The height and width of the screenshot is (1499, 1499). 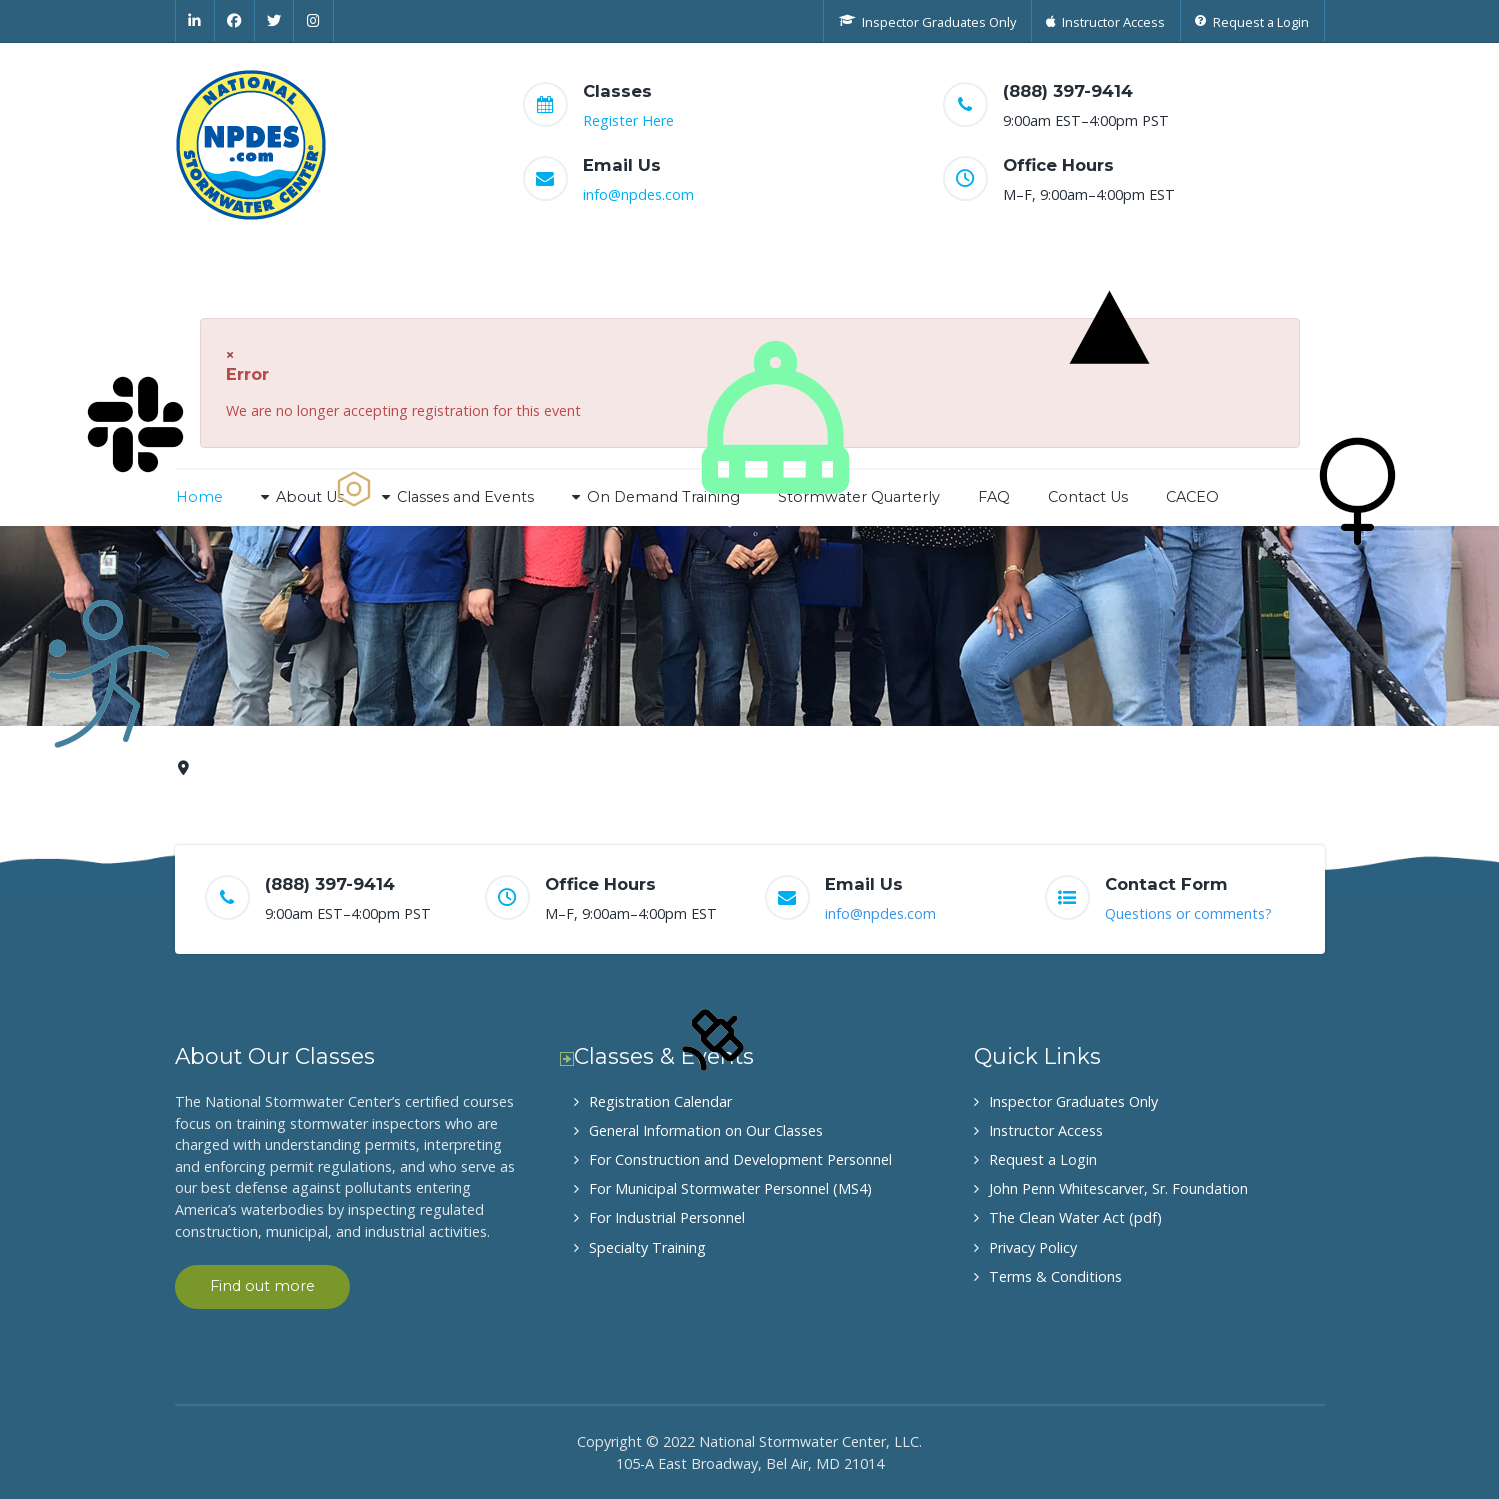 What do you see at coordinates (135, 424) in the screenshot?
I see `open Slack app` at bounding box center [135, 424].